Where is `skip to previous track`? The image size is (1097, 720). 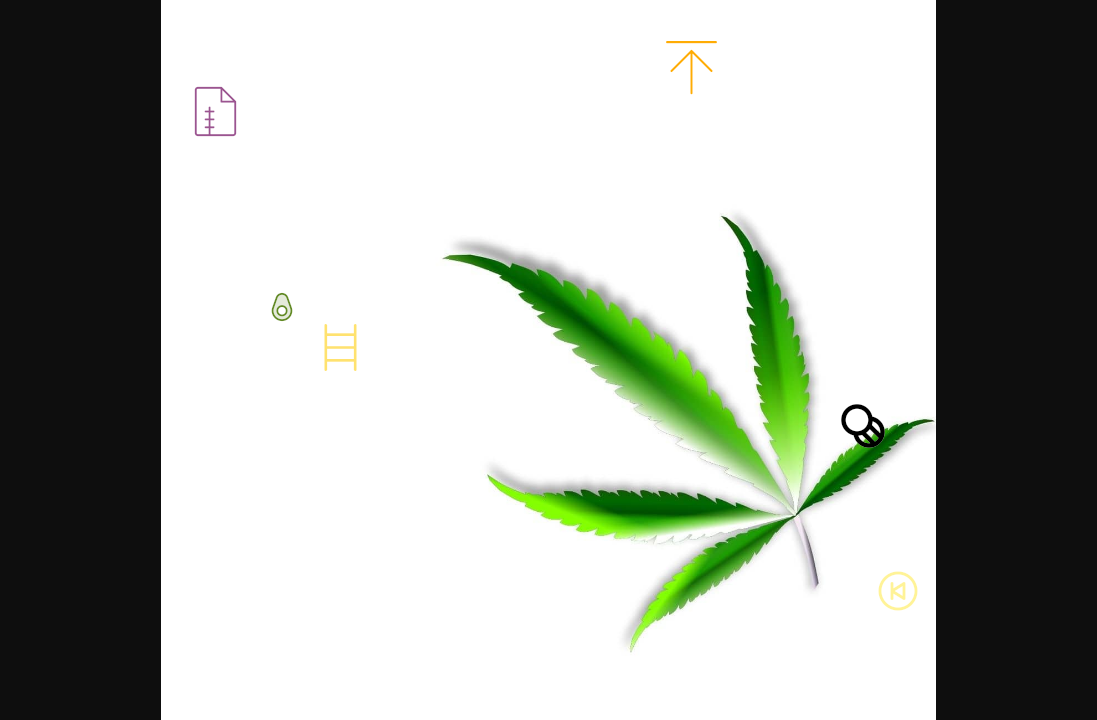
skip to previous track is located at coordinates (898, 591).